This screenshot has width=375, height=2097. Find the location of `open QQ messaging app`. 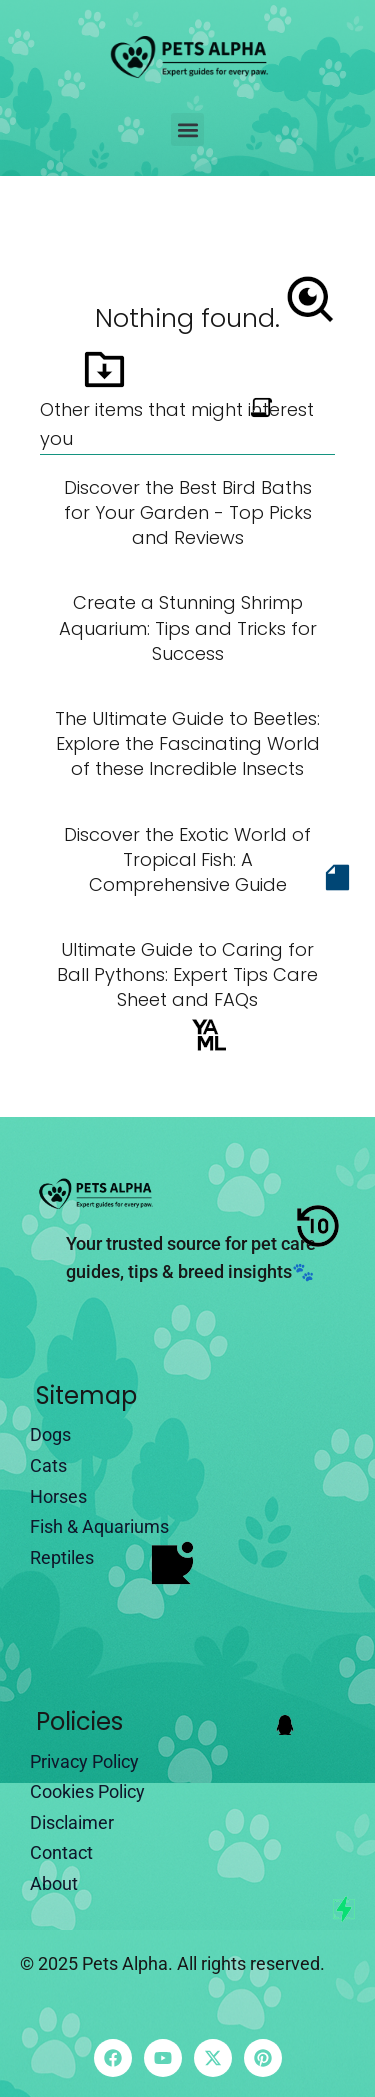

open QQ messaging app is located at coordinates (285, 1725).